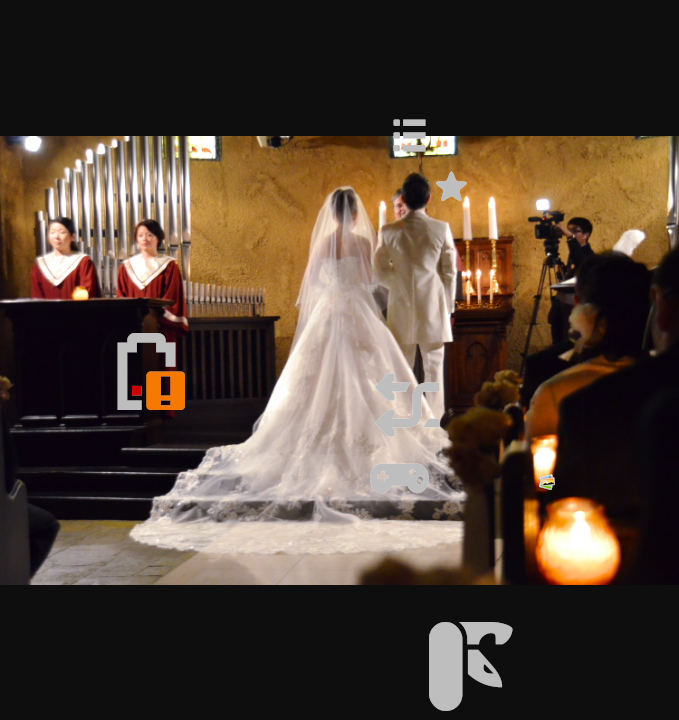 This screenshot has width=679, height=720. What do you see at coordinates (408, 405) in the screenshot?
I see `shuffle playlist in right-to-left order` at bounding box center [408, 405].